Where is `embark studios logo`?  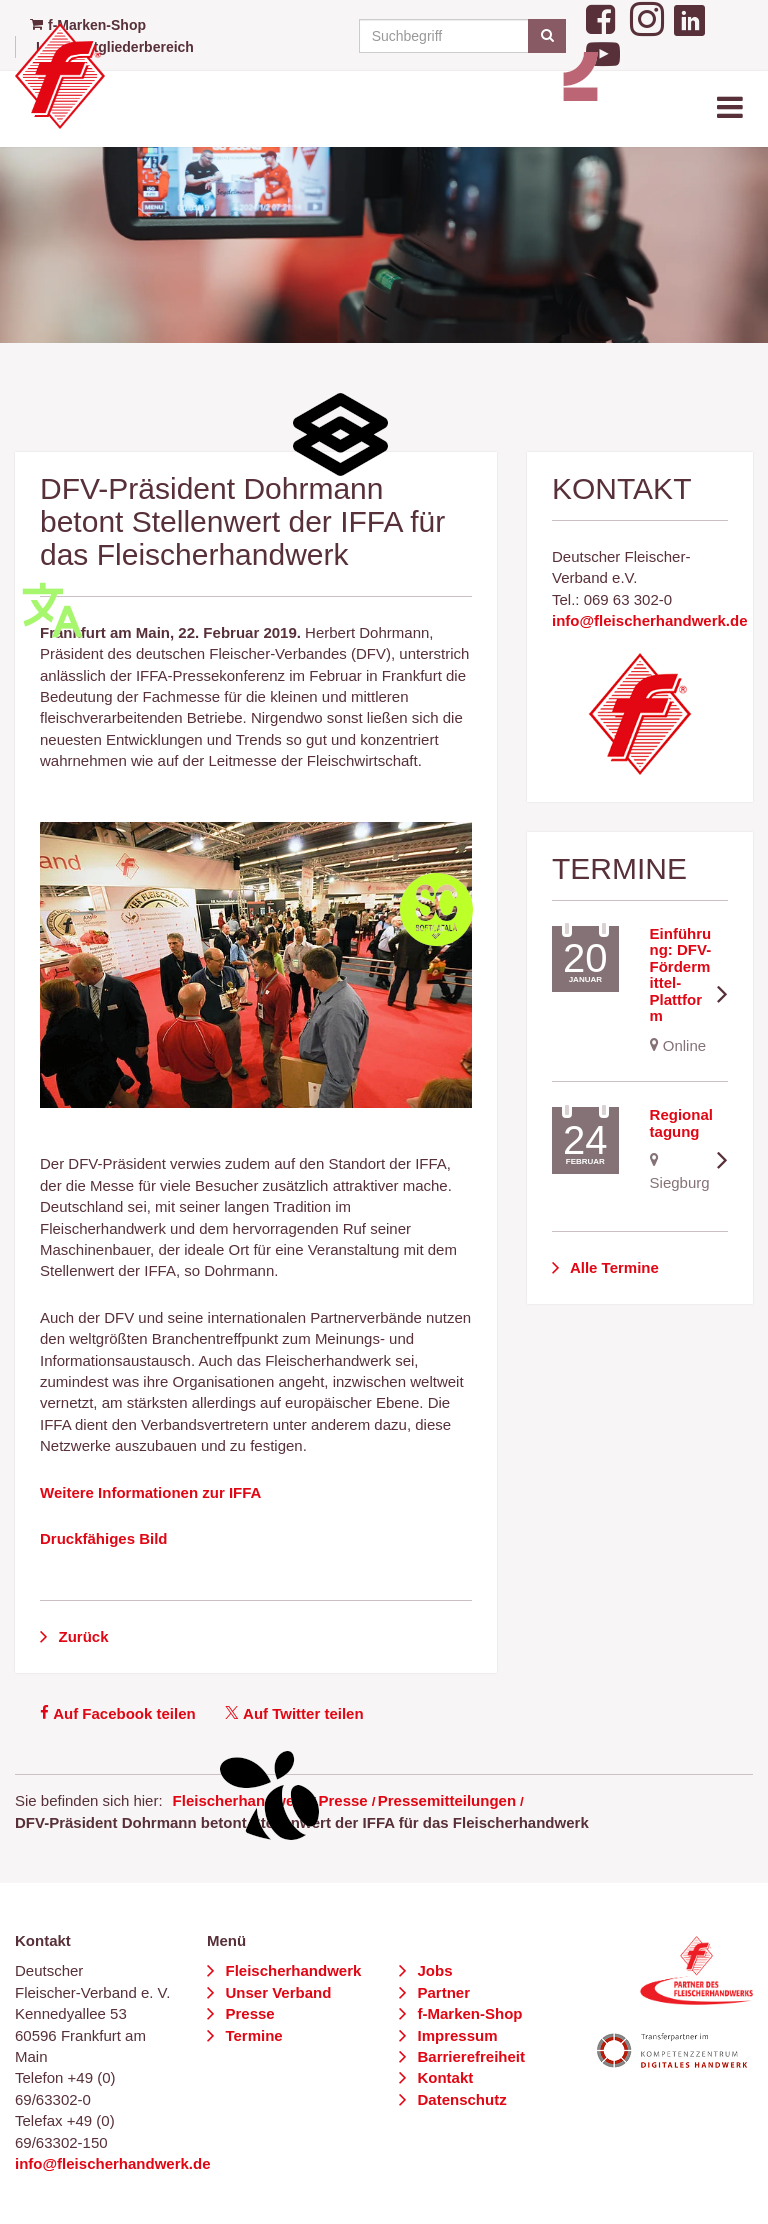 embark studios logo is located at coordinates (580, 76).